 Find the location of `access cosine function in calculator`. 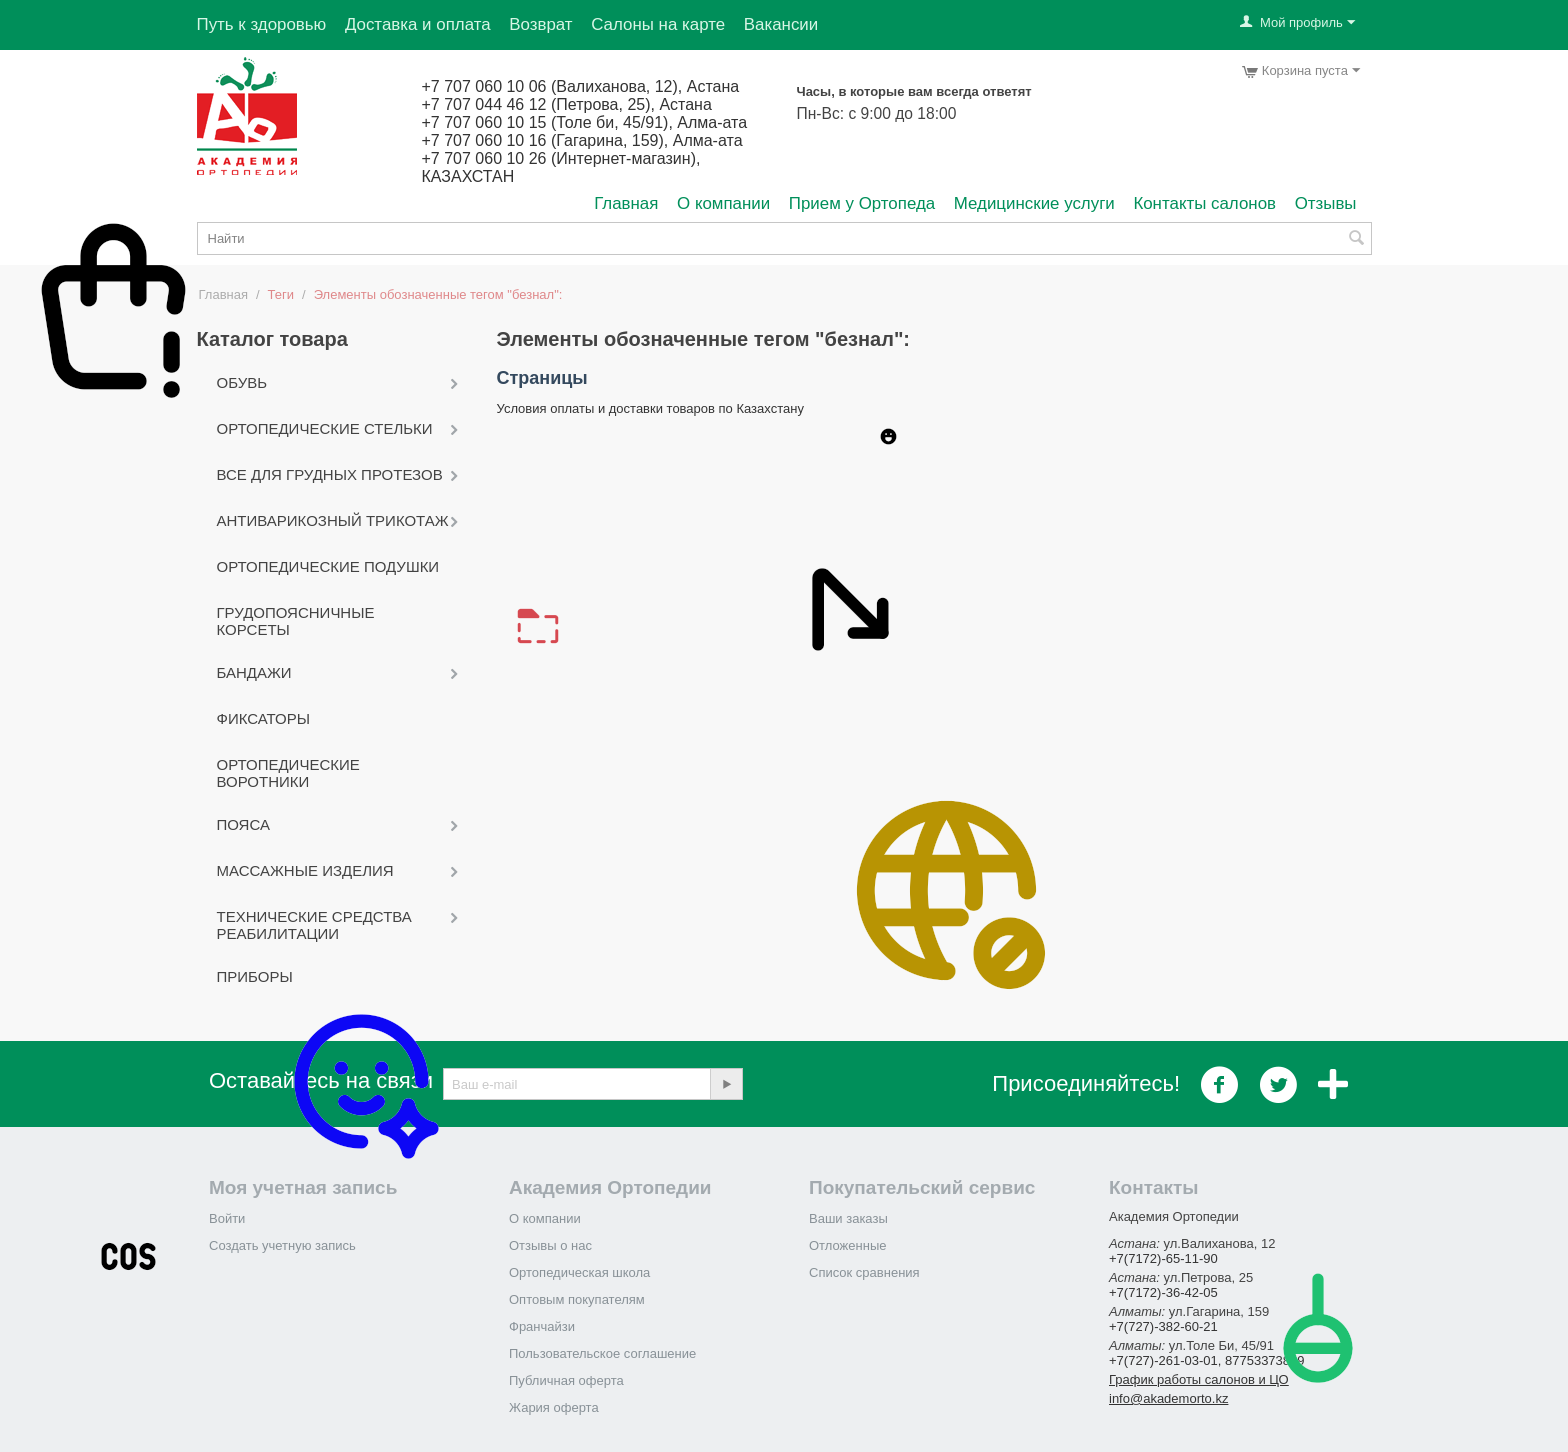

access cosine function in calculator is located at coordinates (128, 1256).